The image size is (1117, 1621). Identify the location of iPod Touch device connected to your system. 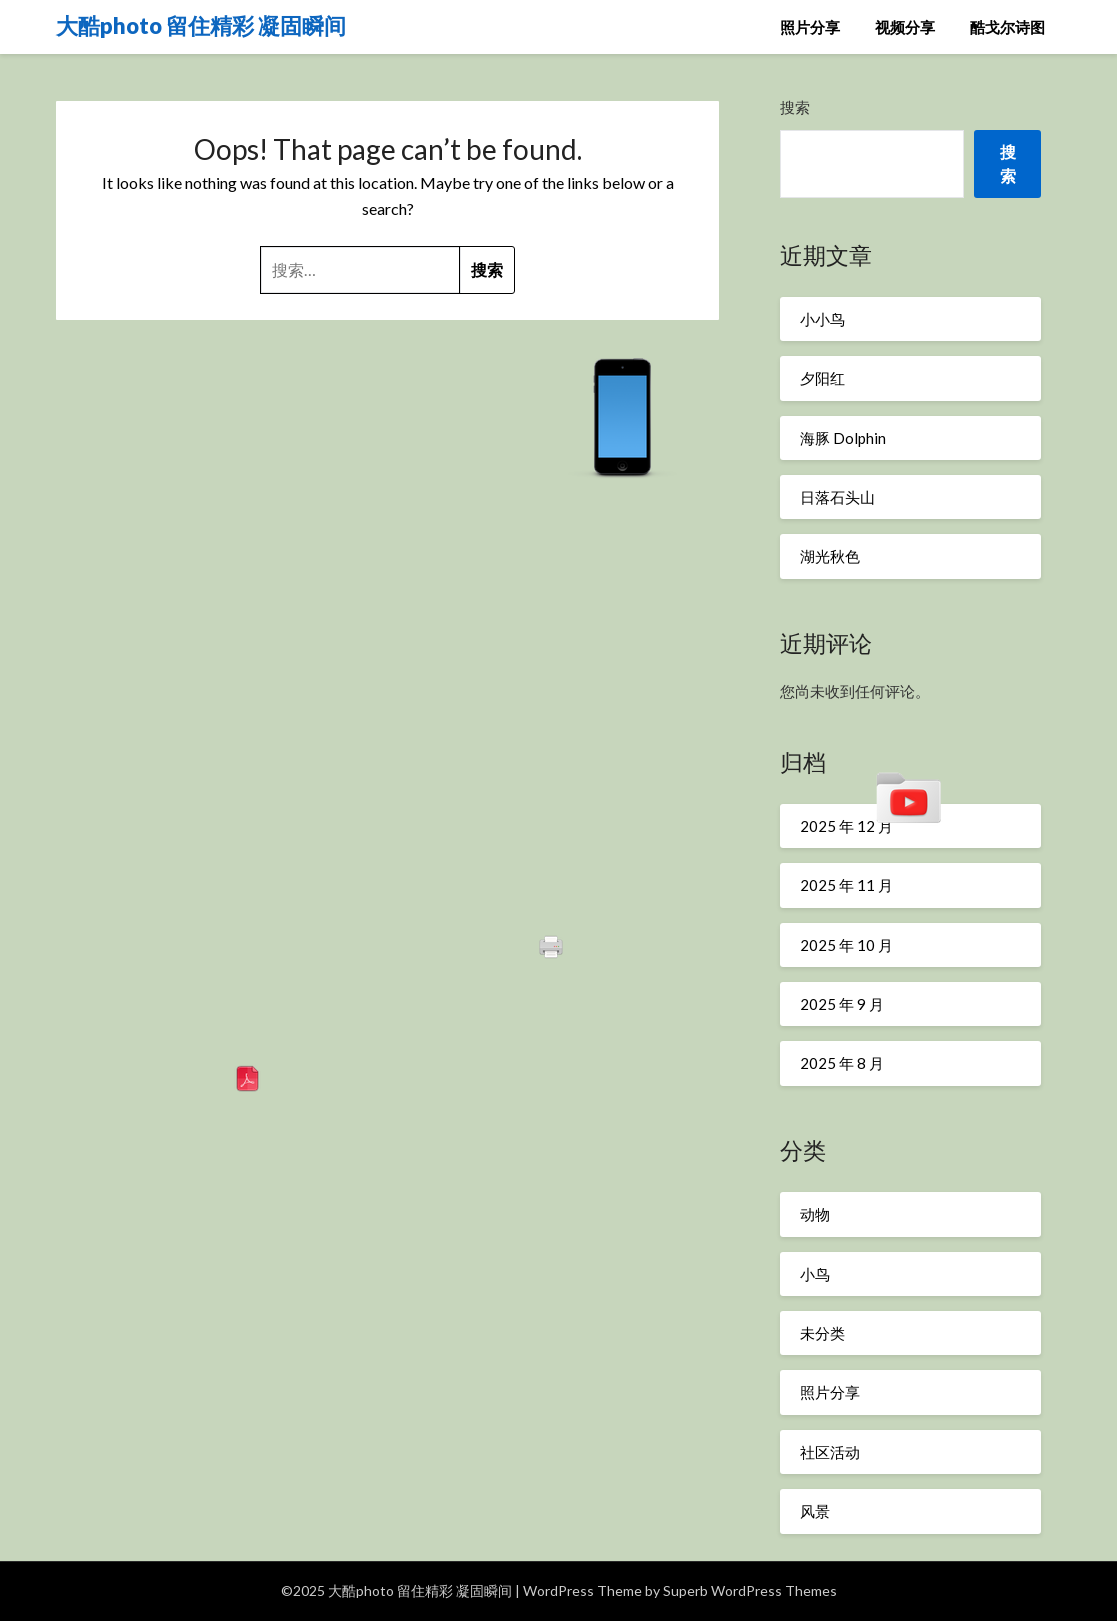
(622, 418).